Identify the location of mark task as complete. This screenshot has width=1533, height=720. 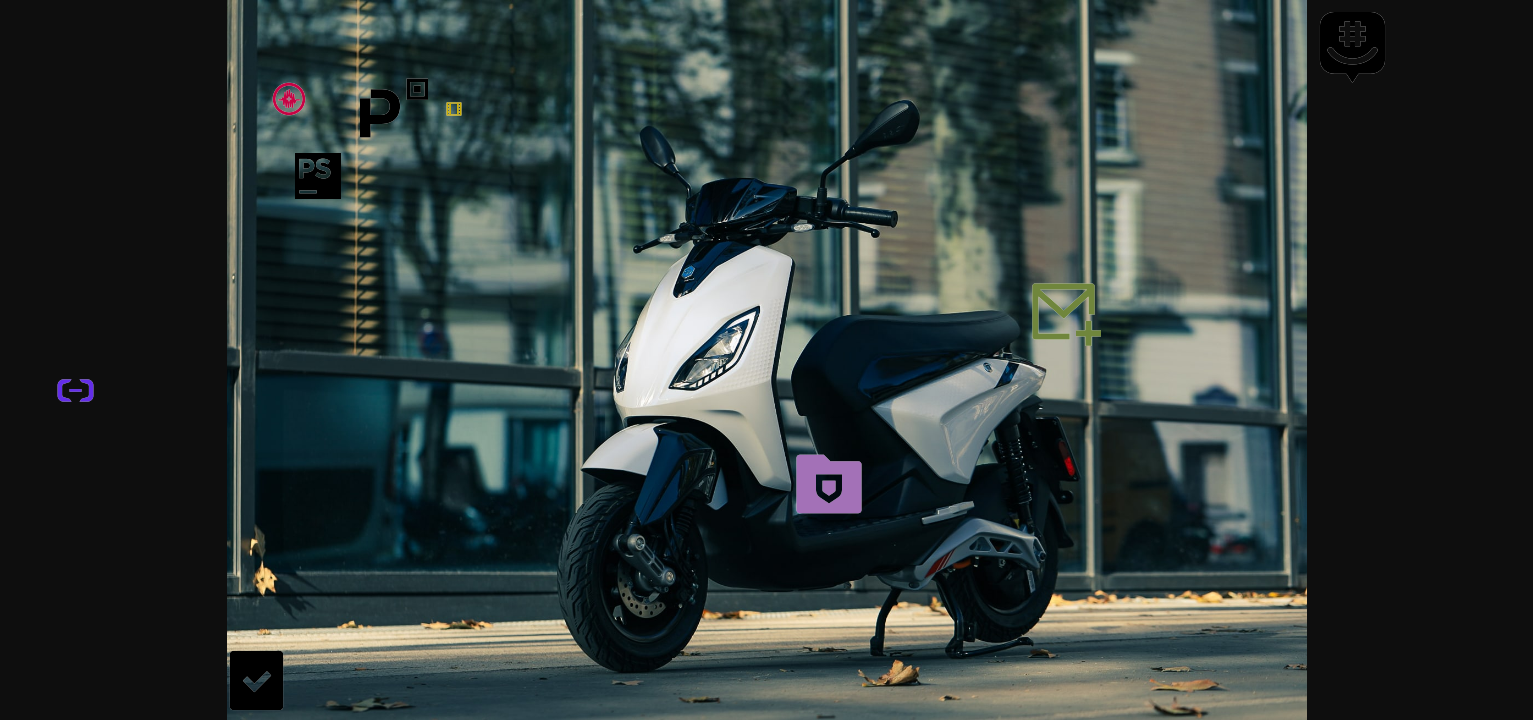
(256, 680).